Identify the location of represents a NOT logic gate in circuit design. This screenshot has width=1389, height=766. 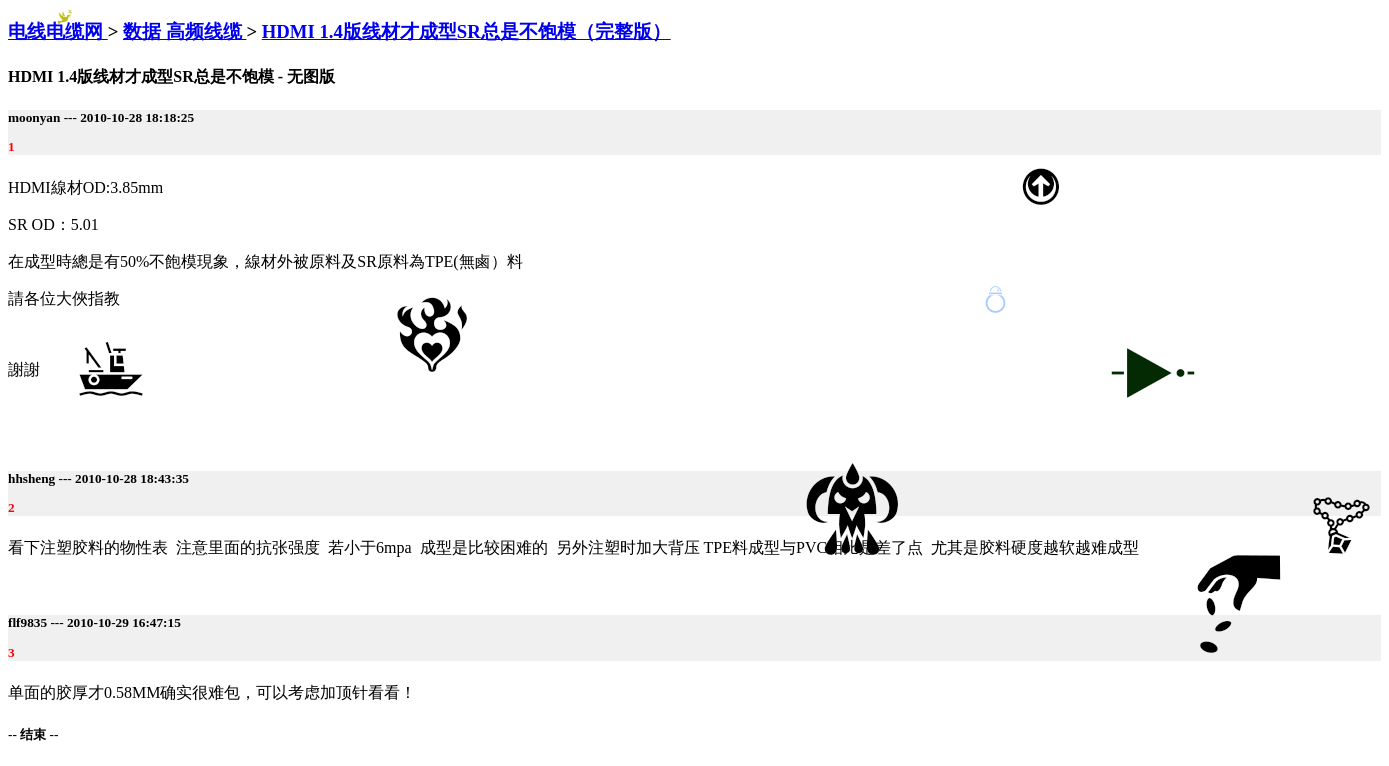
(1153, 373).